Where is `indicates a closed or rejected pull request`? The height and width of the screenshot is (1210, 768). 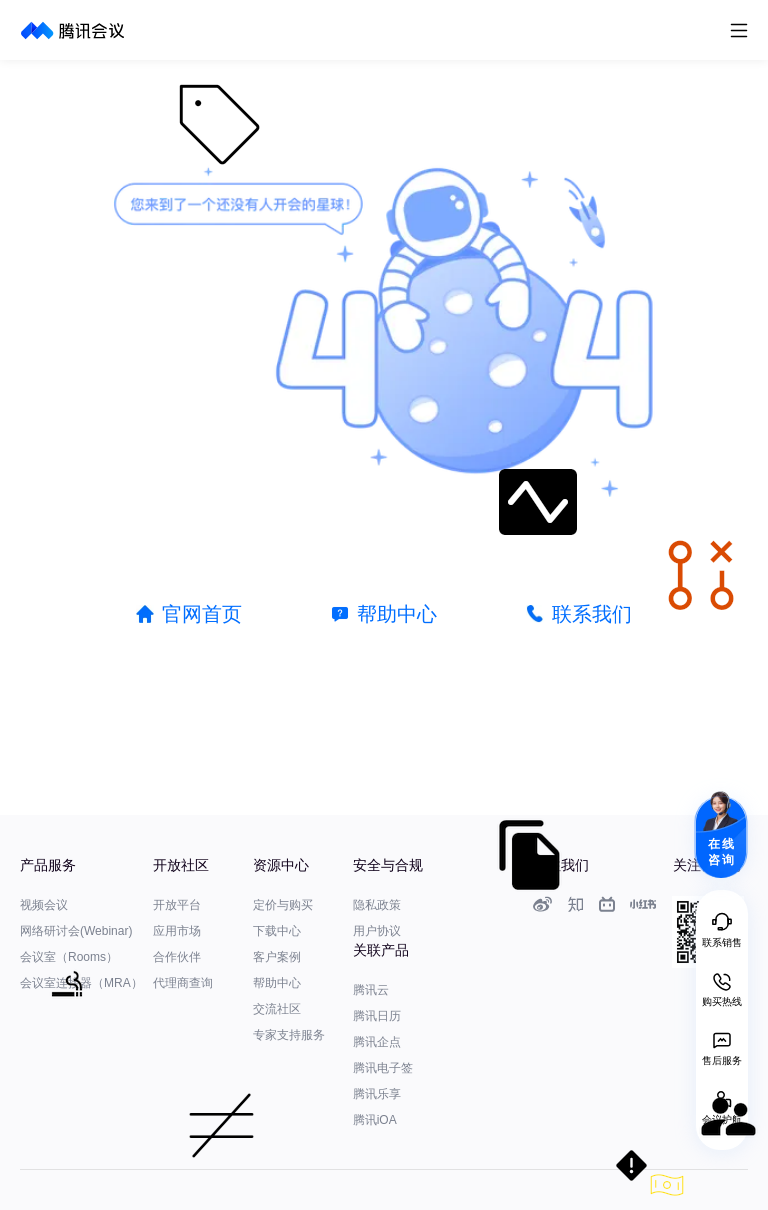 indicates a closed or rejected pull request is located at coordinates (701, 573).